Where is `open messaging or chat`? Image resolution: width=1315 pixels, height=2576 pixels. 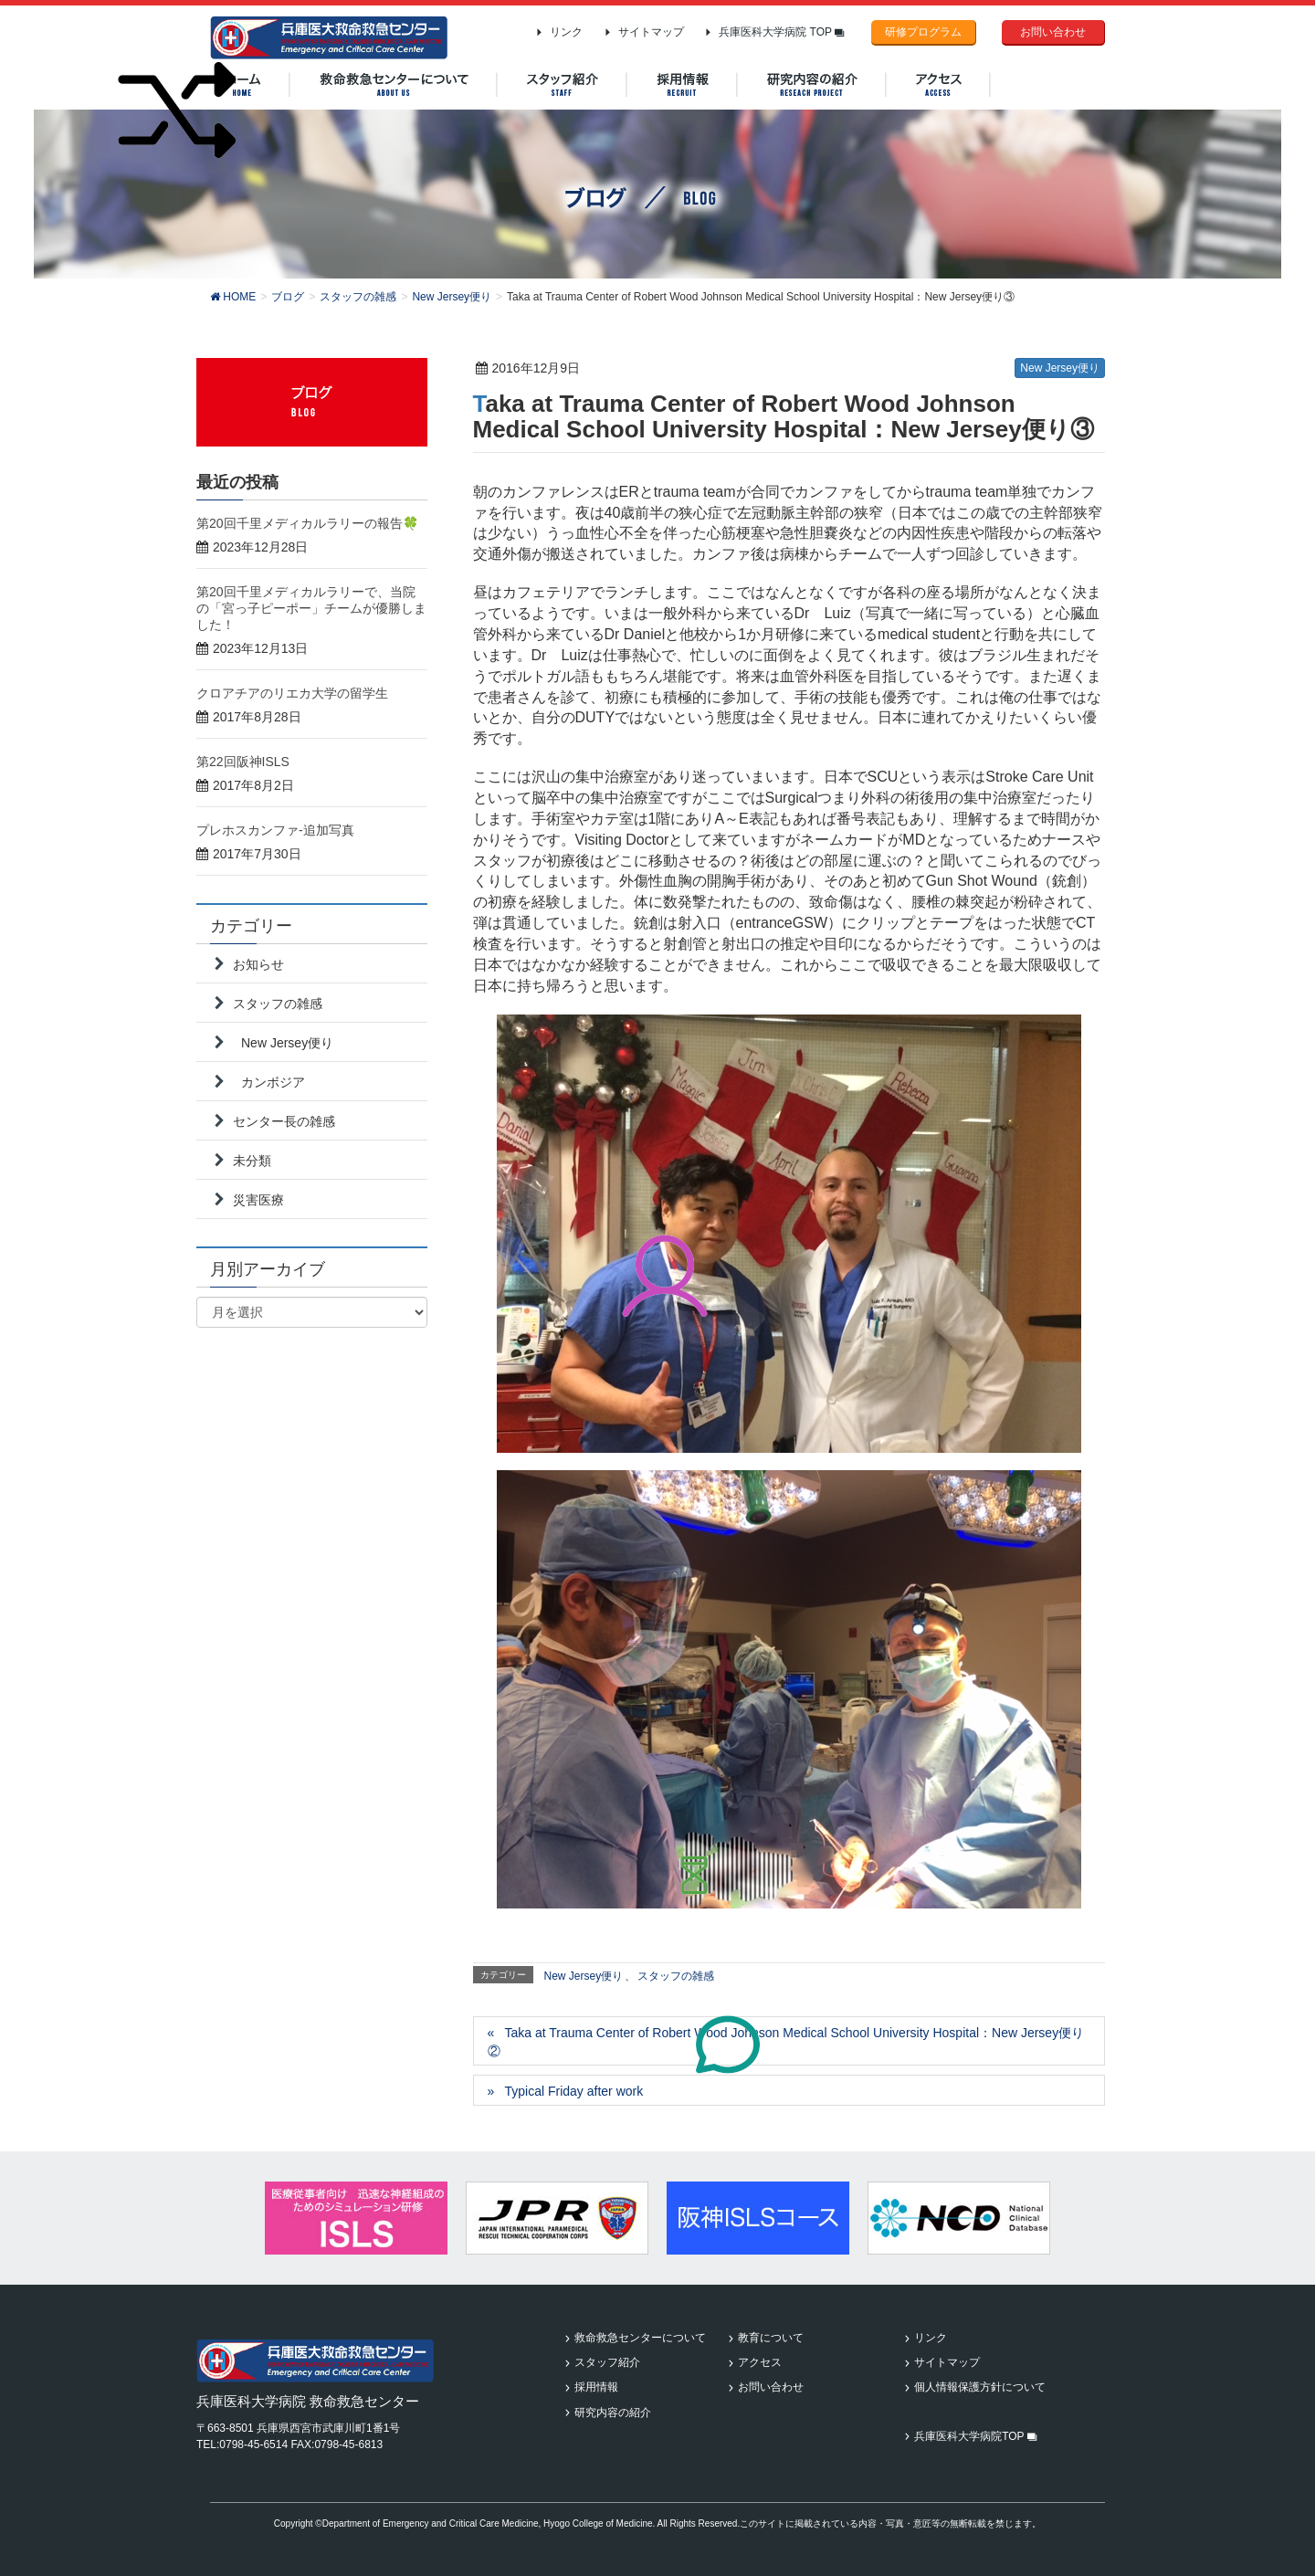
open messaging or chat is located at coordinates (728, 2045).